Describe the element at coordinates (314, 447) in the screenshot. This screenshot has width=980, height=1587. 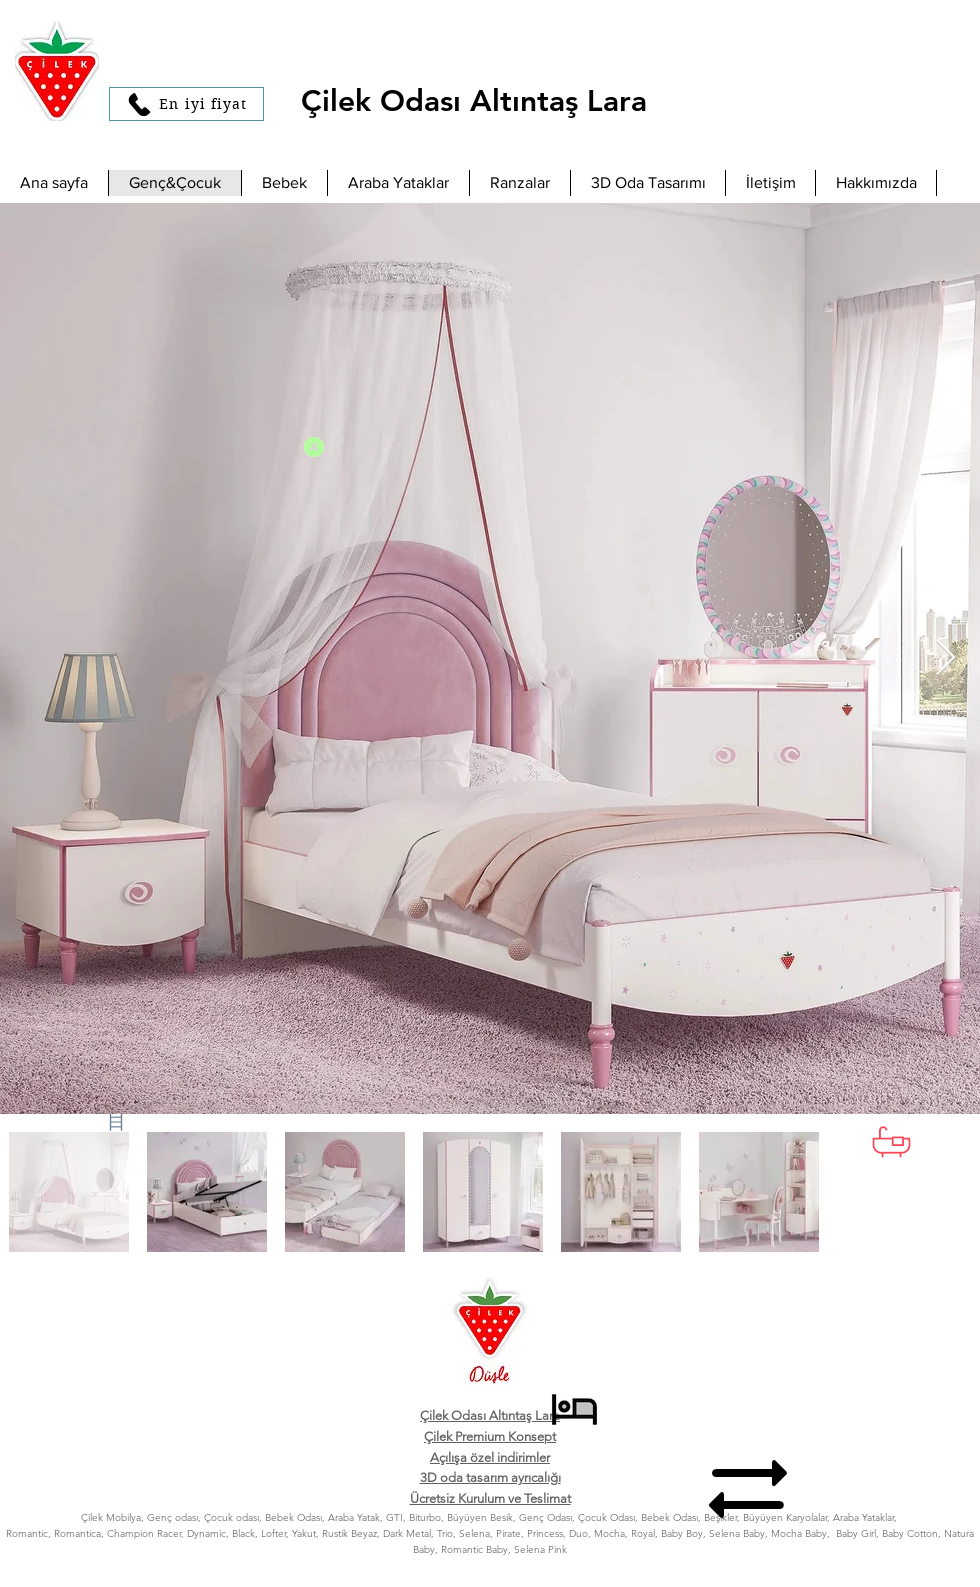
I see `close or dismiss a dialog` at that location.